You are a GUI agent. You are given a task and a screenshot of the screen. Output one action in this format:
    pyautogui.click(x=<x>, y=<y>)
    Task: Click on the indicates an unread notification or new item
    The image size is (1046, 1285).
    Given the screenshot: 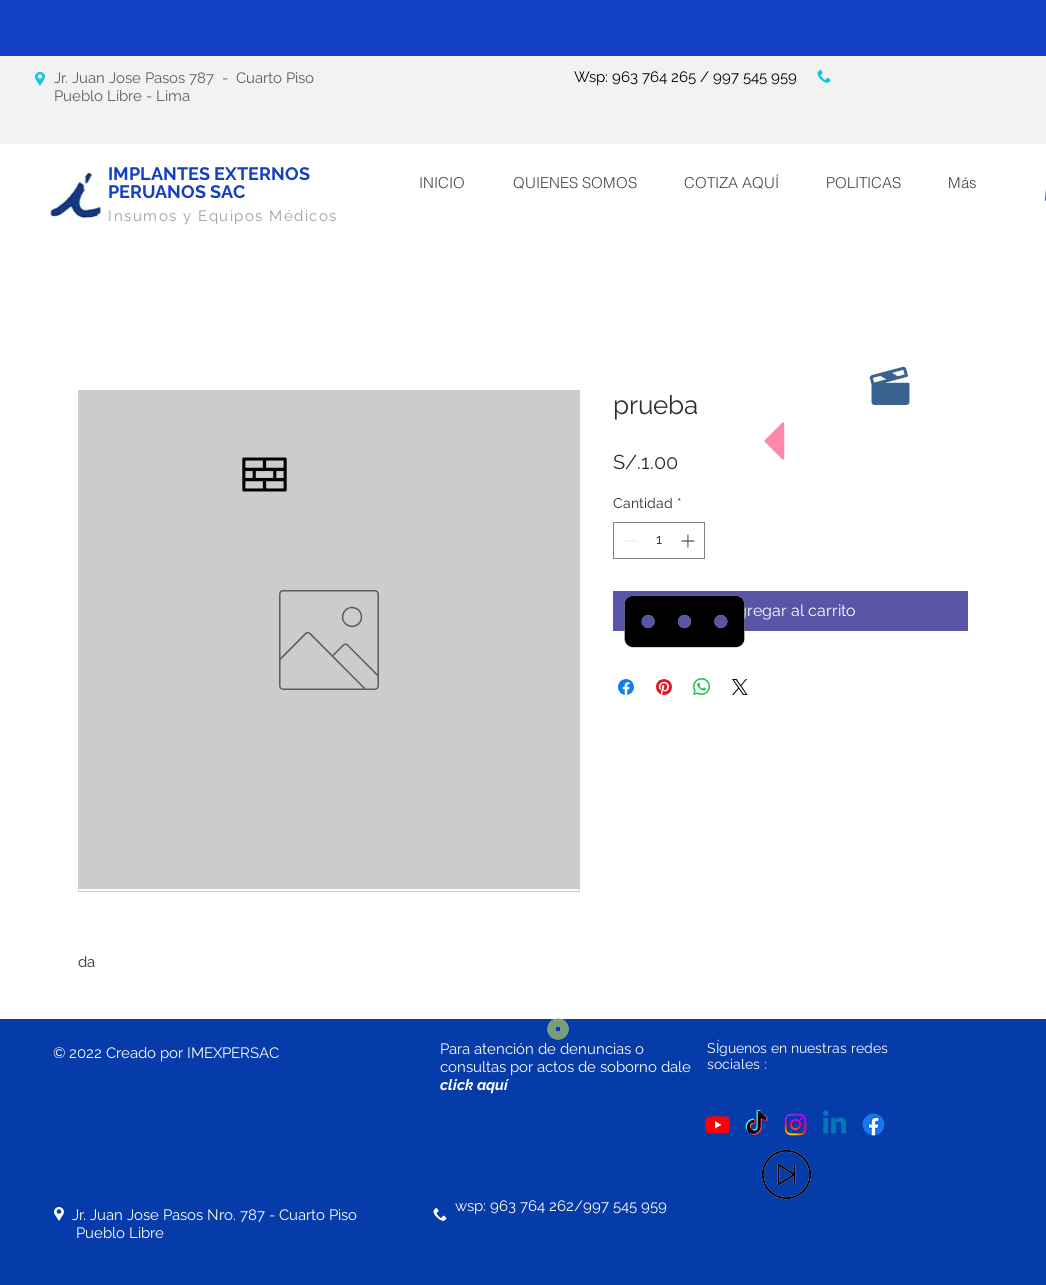 What is the action you would take?
    pyautogui.click(x=558, y=1029)
    